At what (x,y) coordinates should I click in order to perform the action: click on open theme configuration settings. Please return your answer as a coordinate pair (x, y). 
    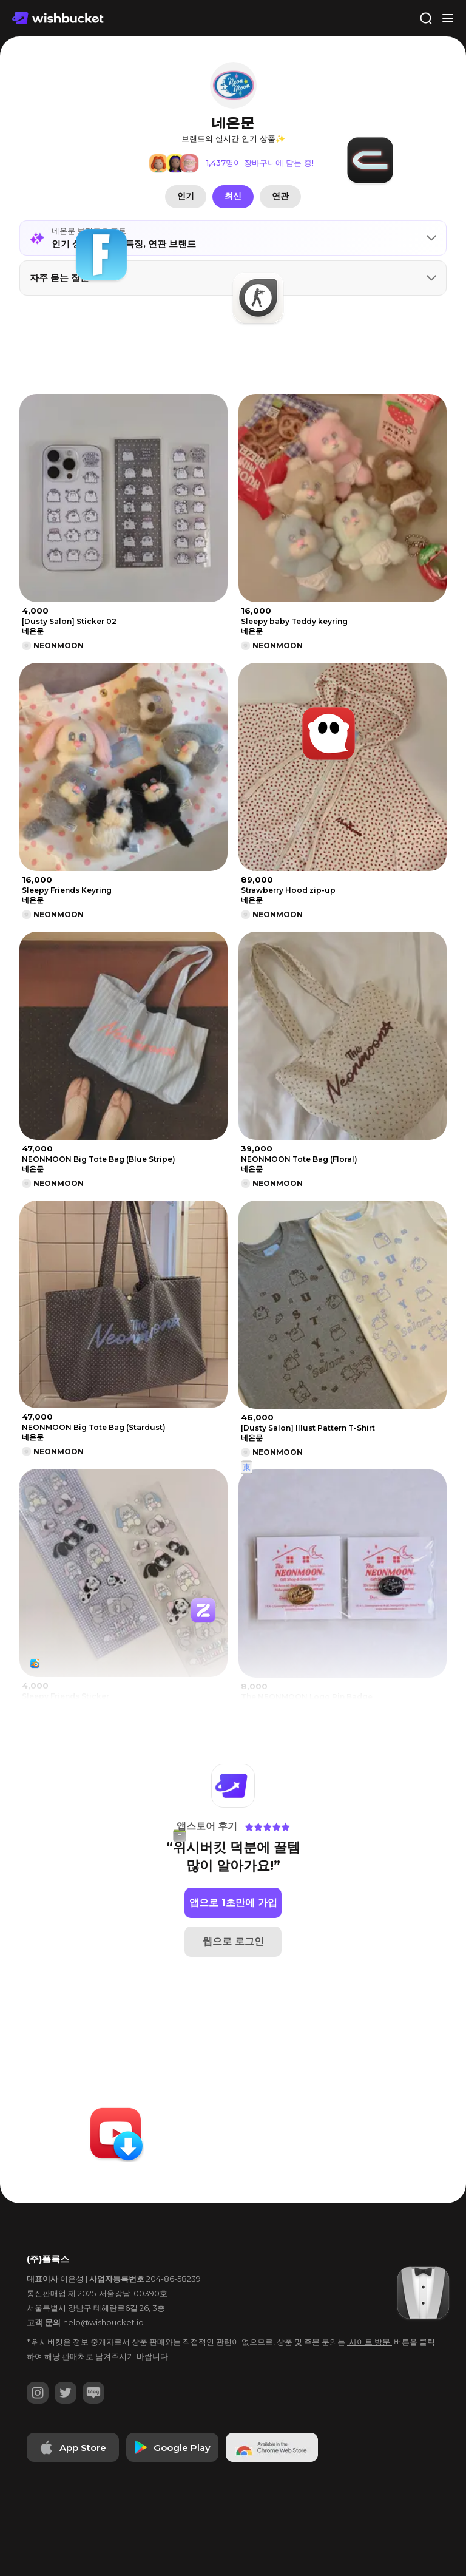
    Looking at the image, I should click on (423, 2293).